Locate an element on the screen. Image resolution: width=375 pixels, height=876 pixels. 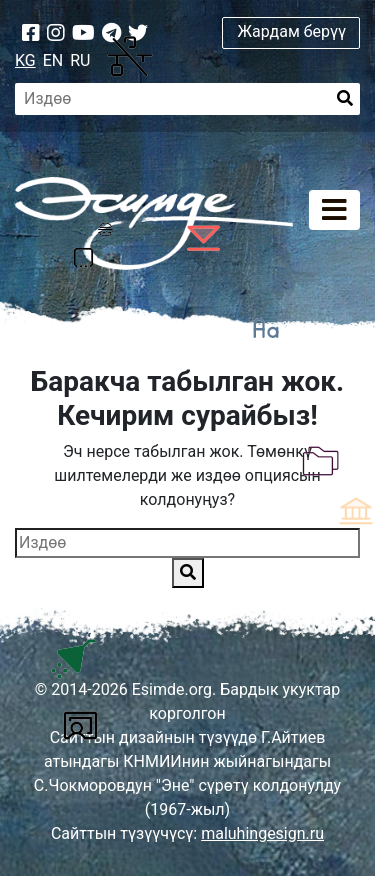
change text case formatting is located at coordinates (266, 328).